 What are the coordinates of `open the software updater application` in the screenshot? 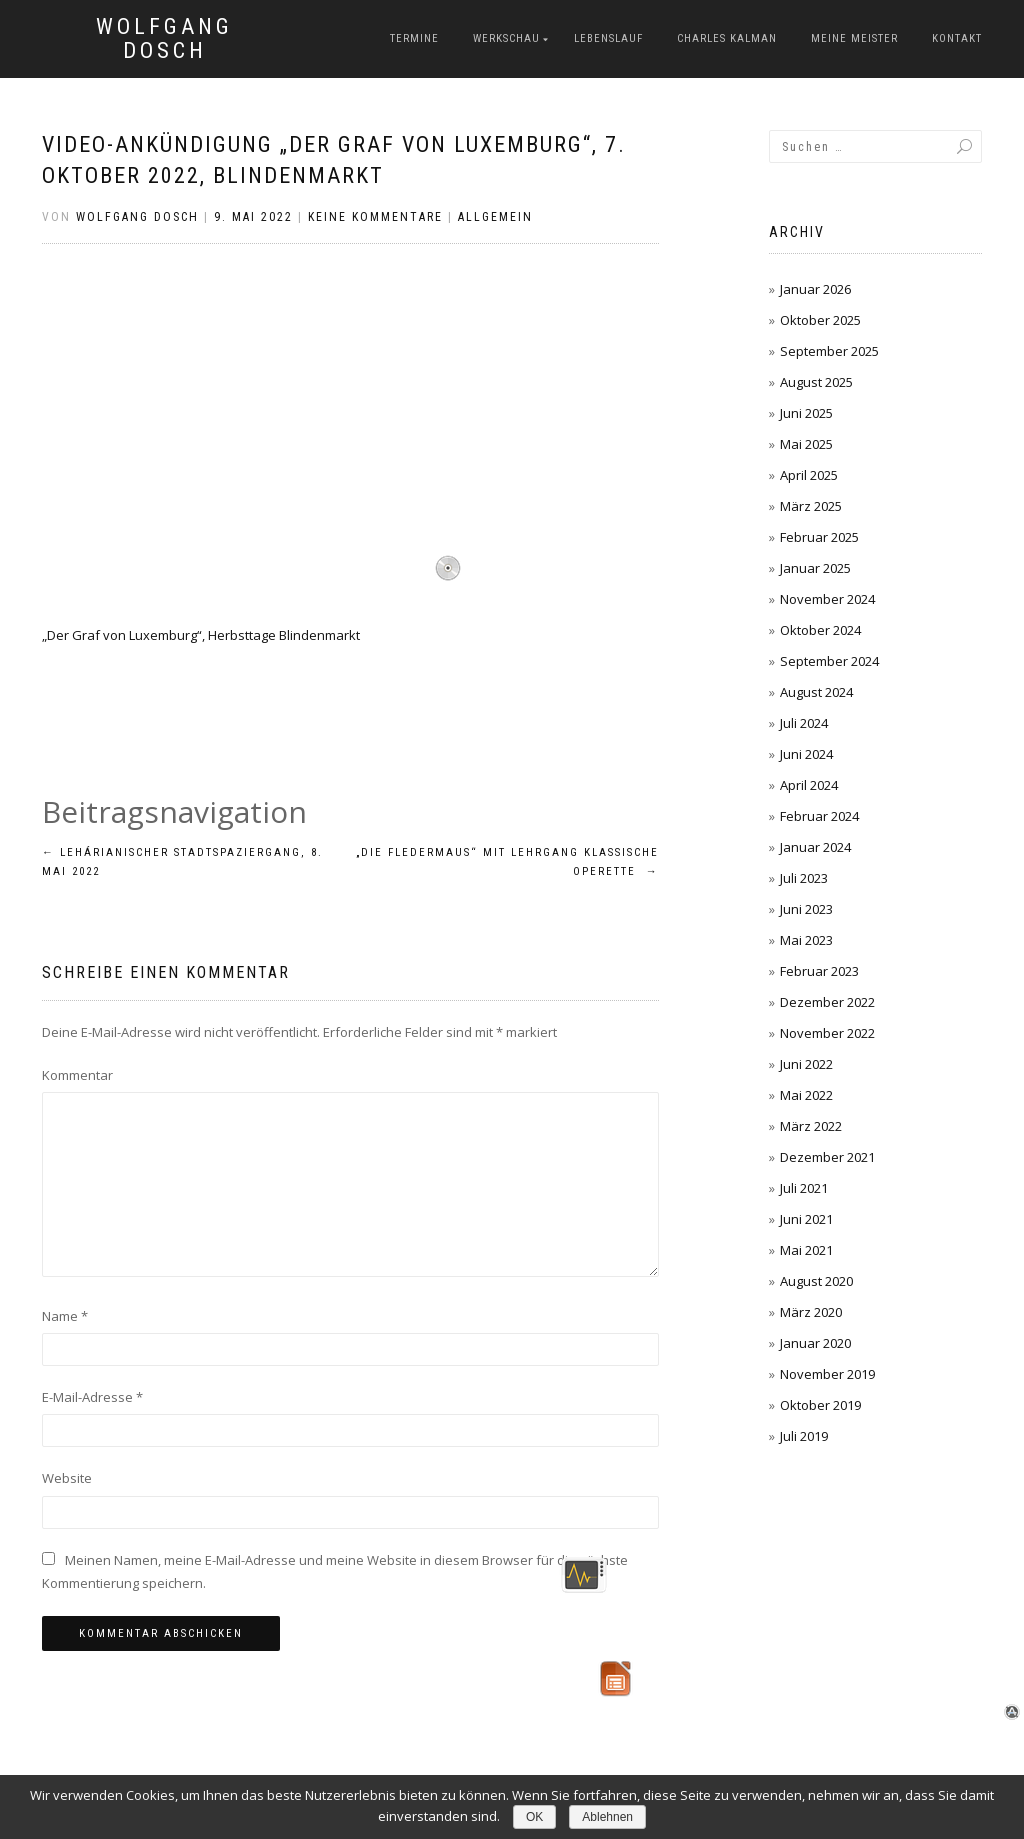 It's located at (1012, 1712).